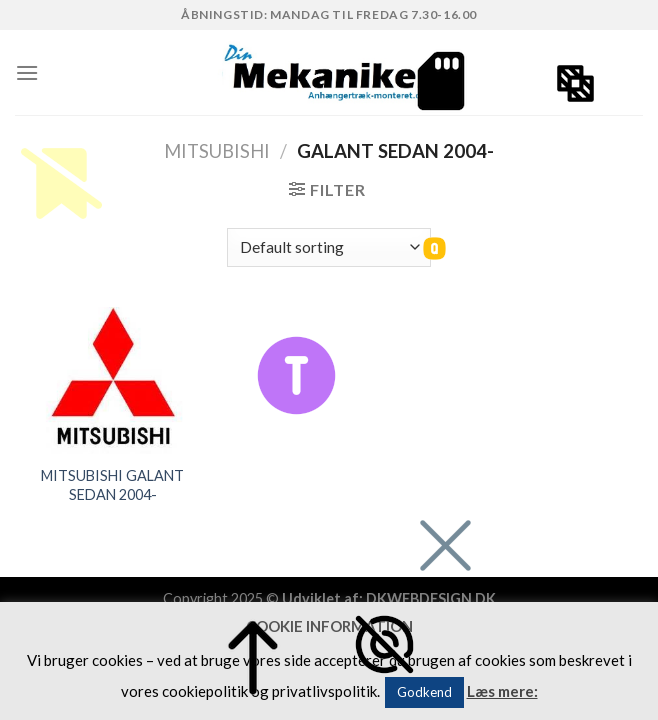  What do you see at coordinates (296, 375) in the screenshot?
I see `indicates text or typography settings` at bounding box center [296, 375].